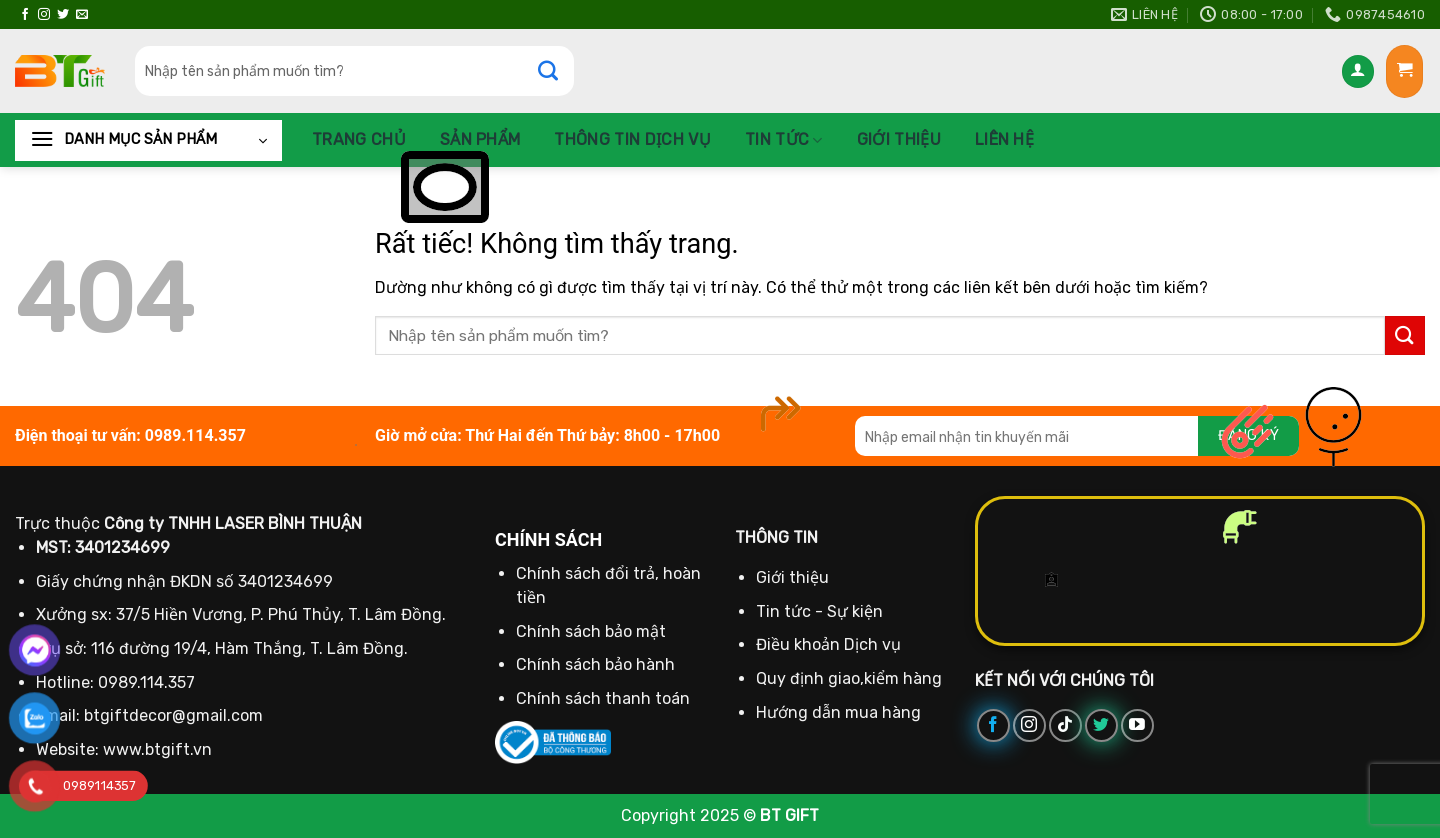 This screenshot has width=1440, height=838. What do you see at coordinates (1247, 432) in the screenshot?
I see `indicates a trending or viral item` at bounding box center [1247, 432].